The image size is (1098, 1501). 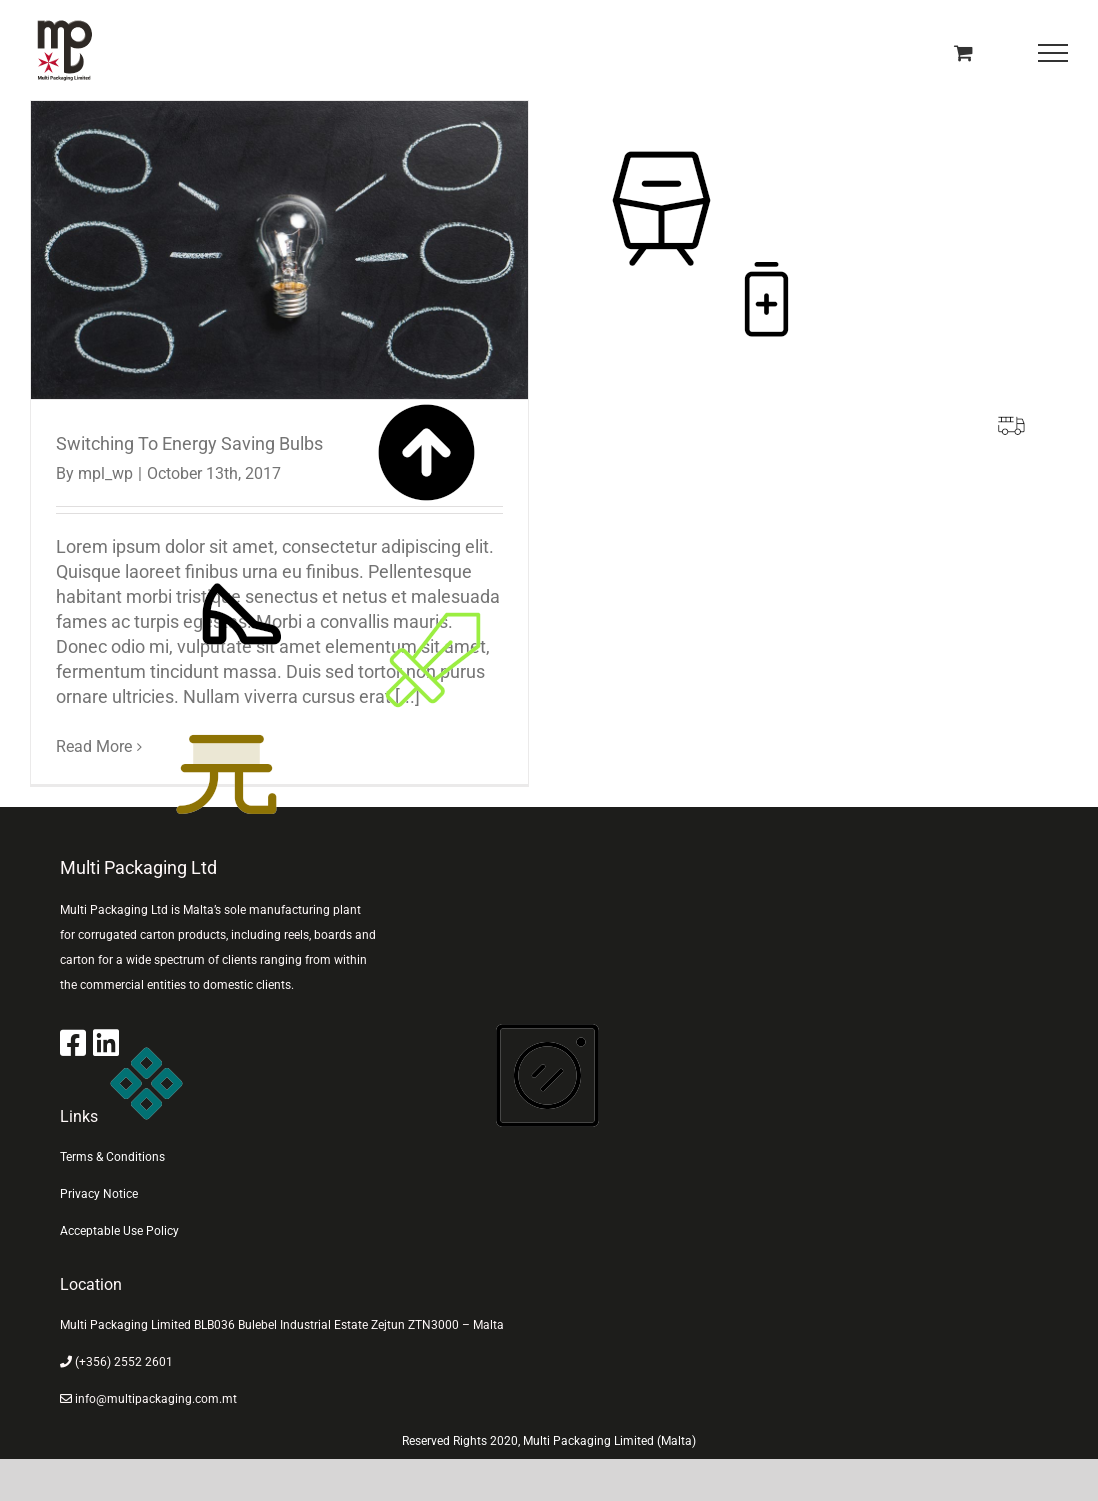 I want to click on add a new battery or power source, so click(x=766, y=300).